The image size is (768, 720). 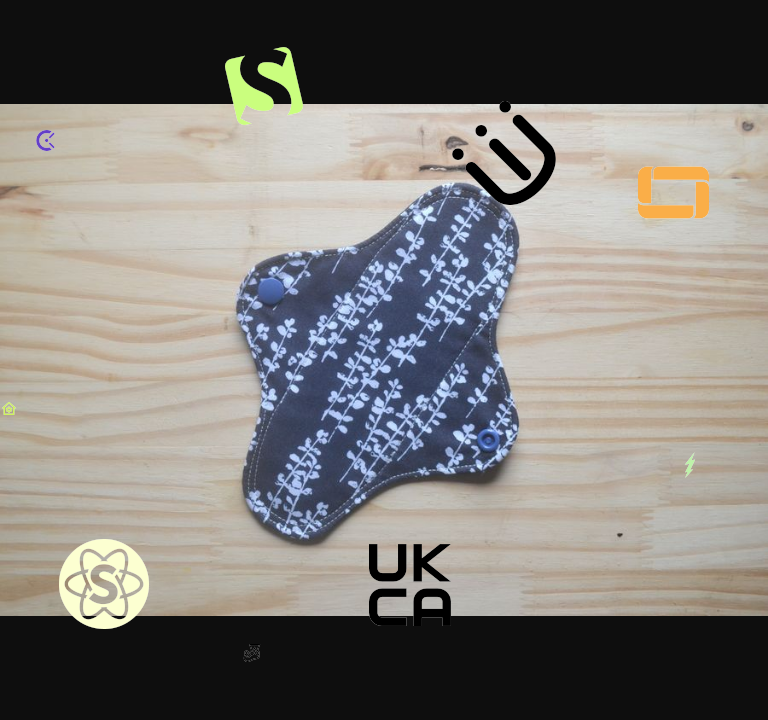 What do you see at coordinates (104, 584) in the screenshot?
I see `semantic ui react library logo` at bounding box center [104, 584].